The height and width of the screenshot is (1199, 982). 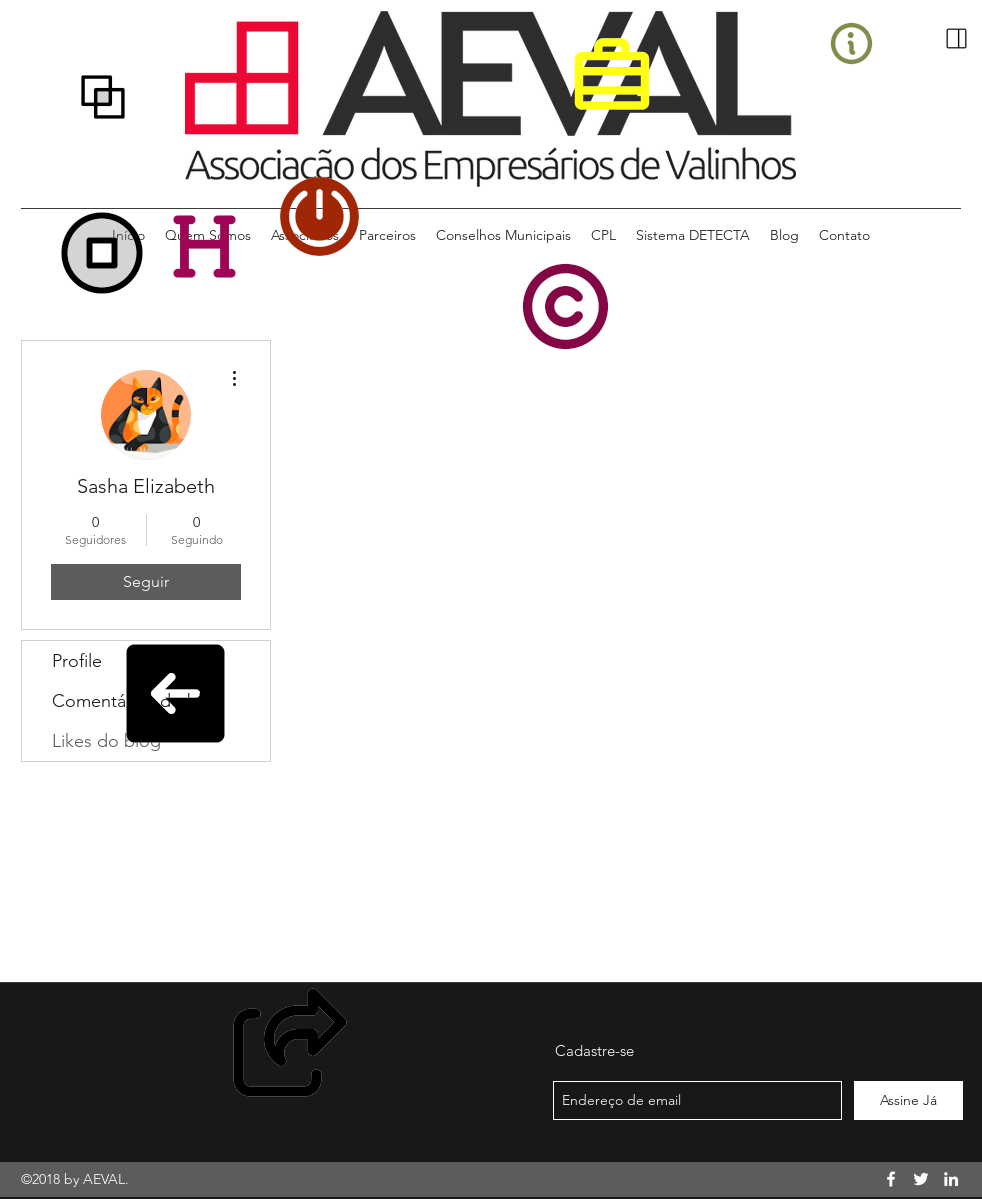 I want to click on go back to the previous screen, so click(x=175, y=693).